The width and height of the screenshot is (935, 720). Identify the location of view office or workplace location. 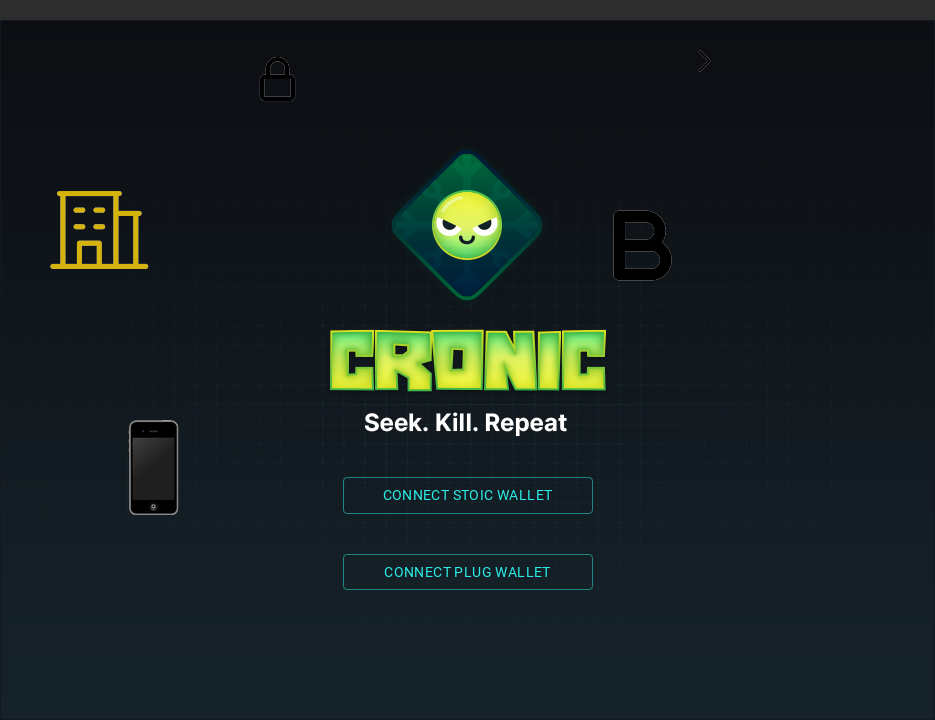
(96, 230).